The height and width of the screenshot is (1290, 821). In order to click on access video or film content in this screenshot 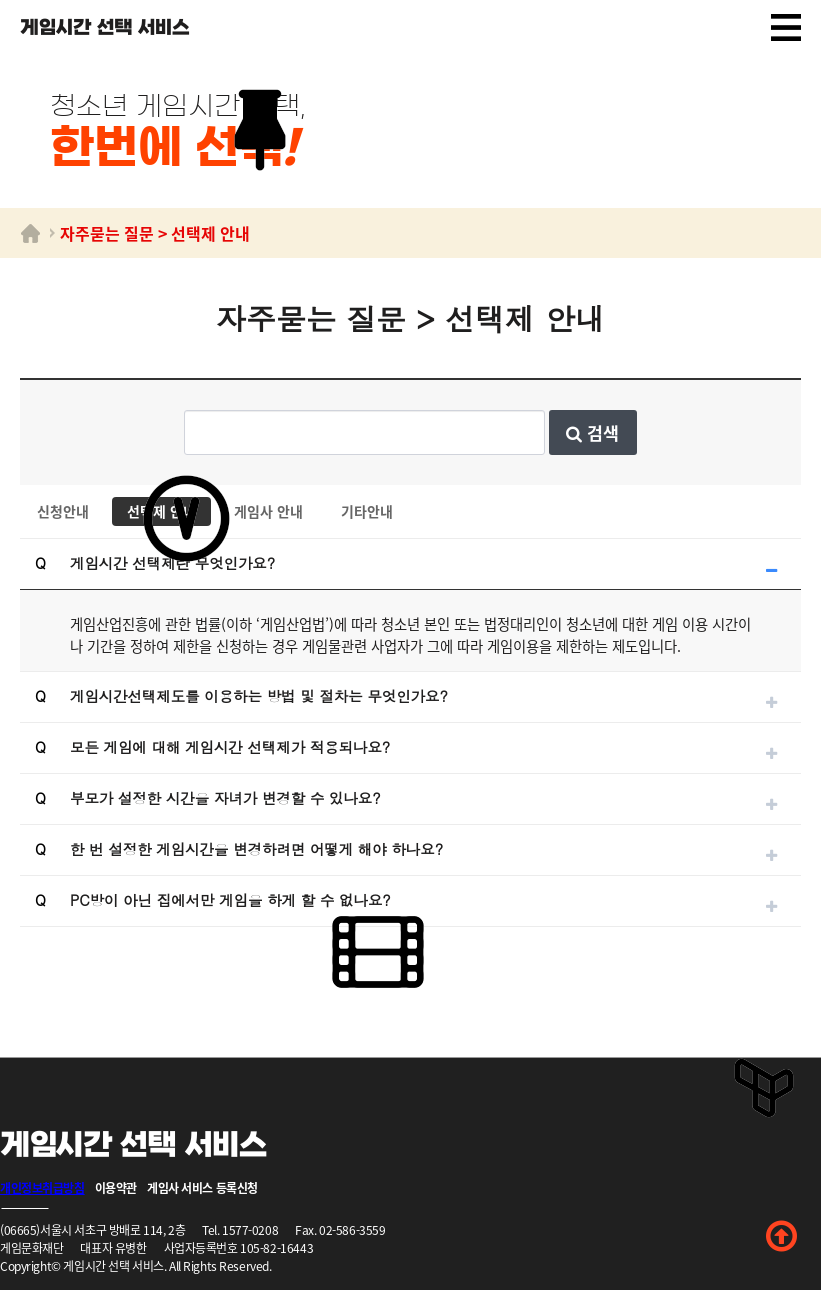, I will do `click(378, 952)`.